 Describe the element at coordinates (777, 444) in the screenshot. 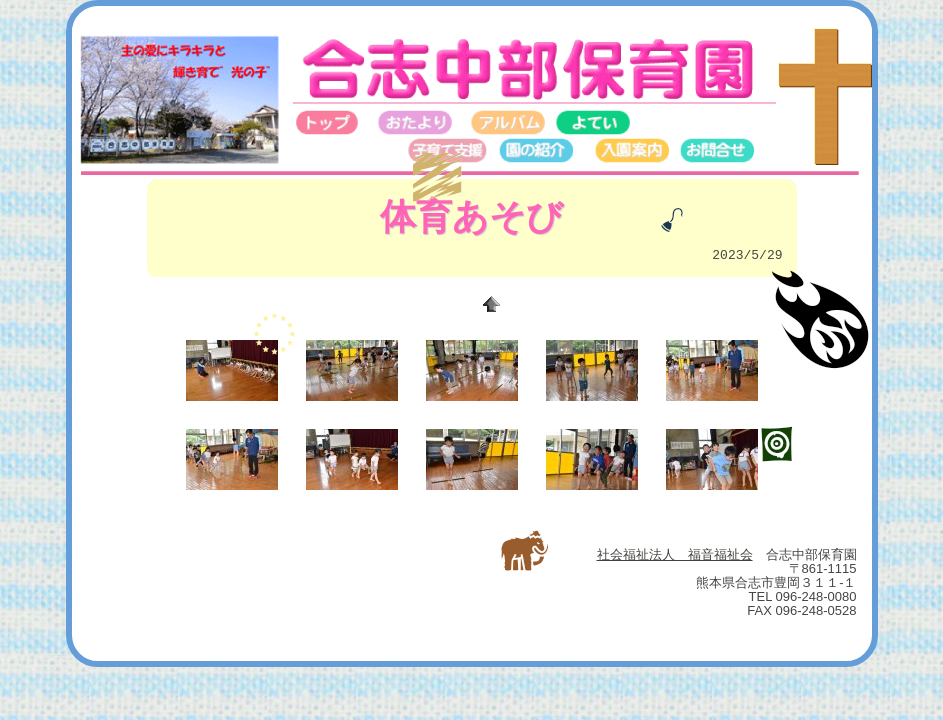

I see `view wanted poster or bounty target` at that location.